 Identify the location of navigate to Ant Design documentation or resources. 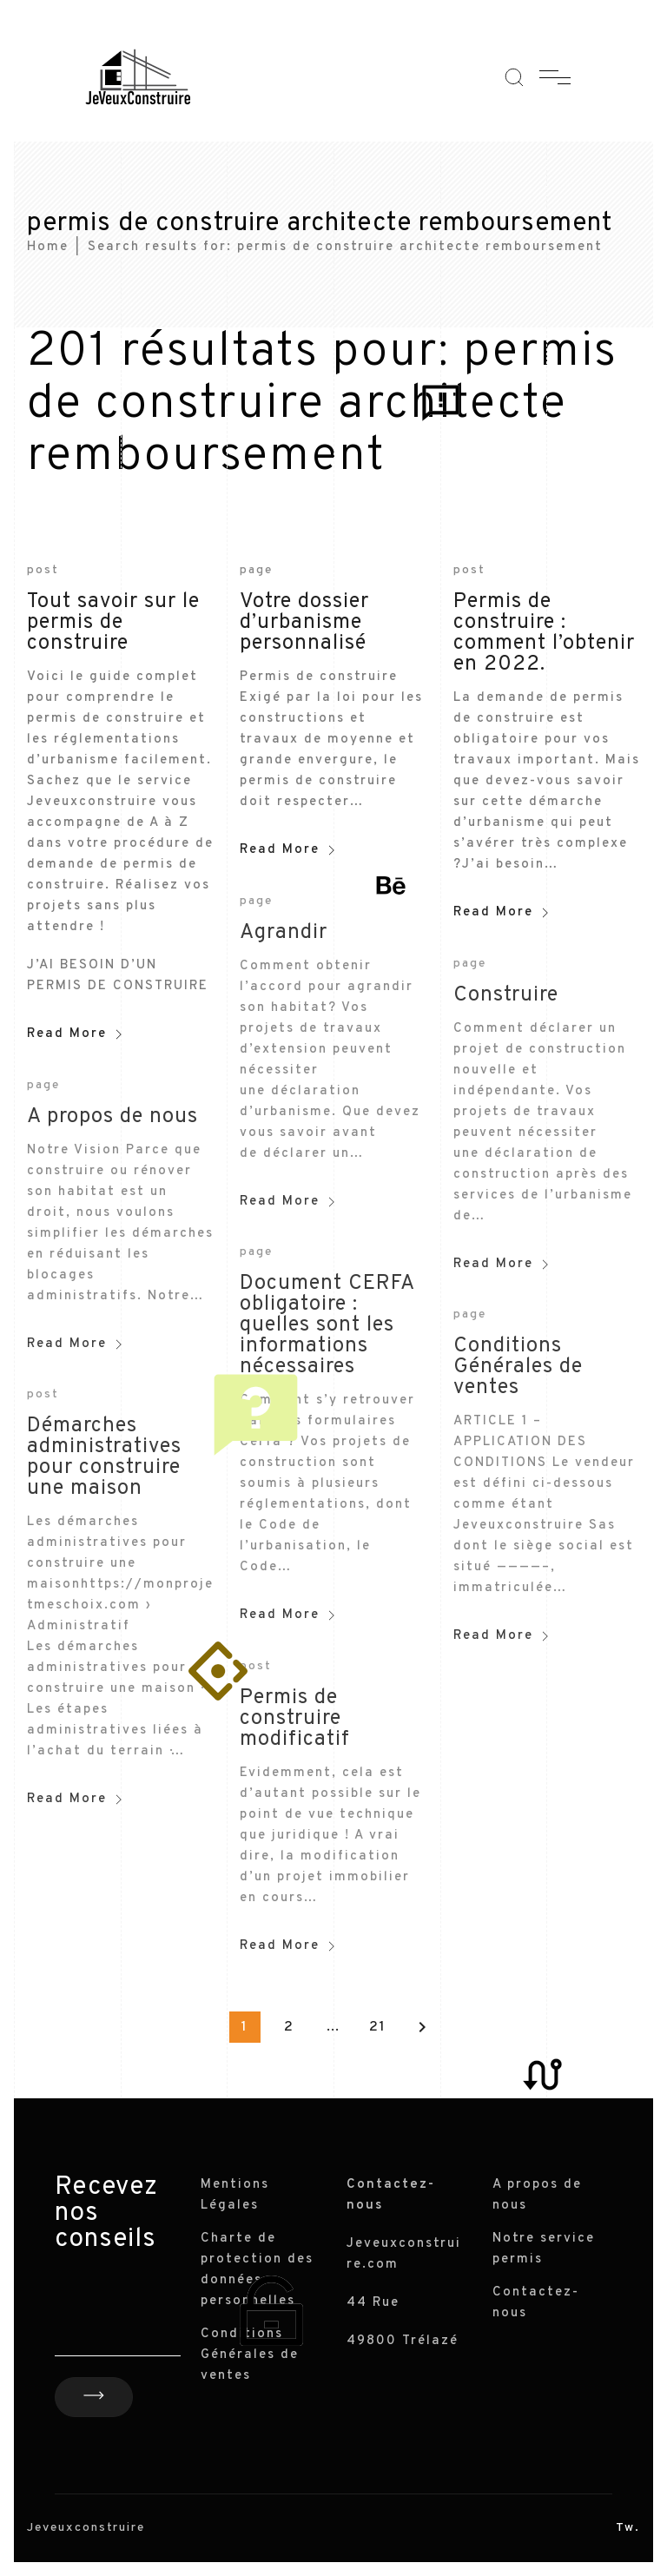
(218, 1671).